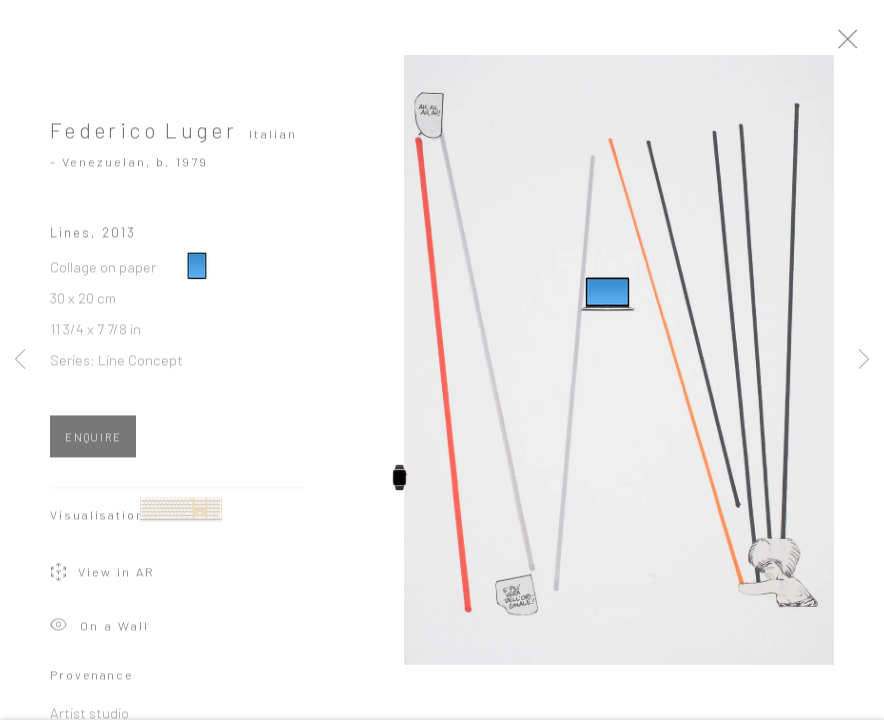 Image resolution: width=884 pixels, height=720 pixels. What do you see at coordinates (399, 477) in the screenshot?
I see `apple watch se device icon` at bounding box center [399, 477].